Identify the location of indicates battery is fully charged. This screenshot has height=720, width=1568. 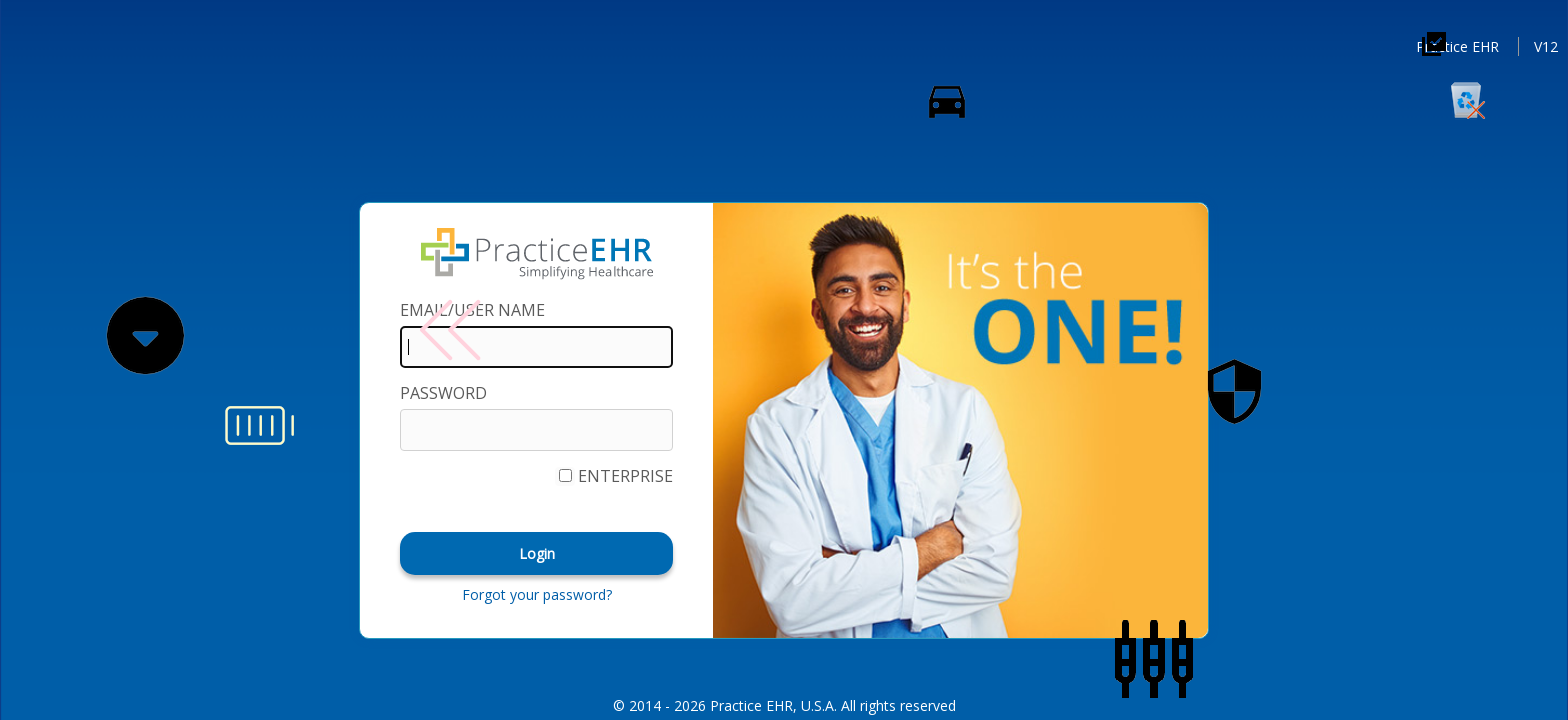
(258, 425).